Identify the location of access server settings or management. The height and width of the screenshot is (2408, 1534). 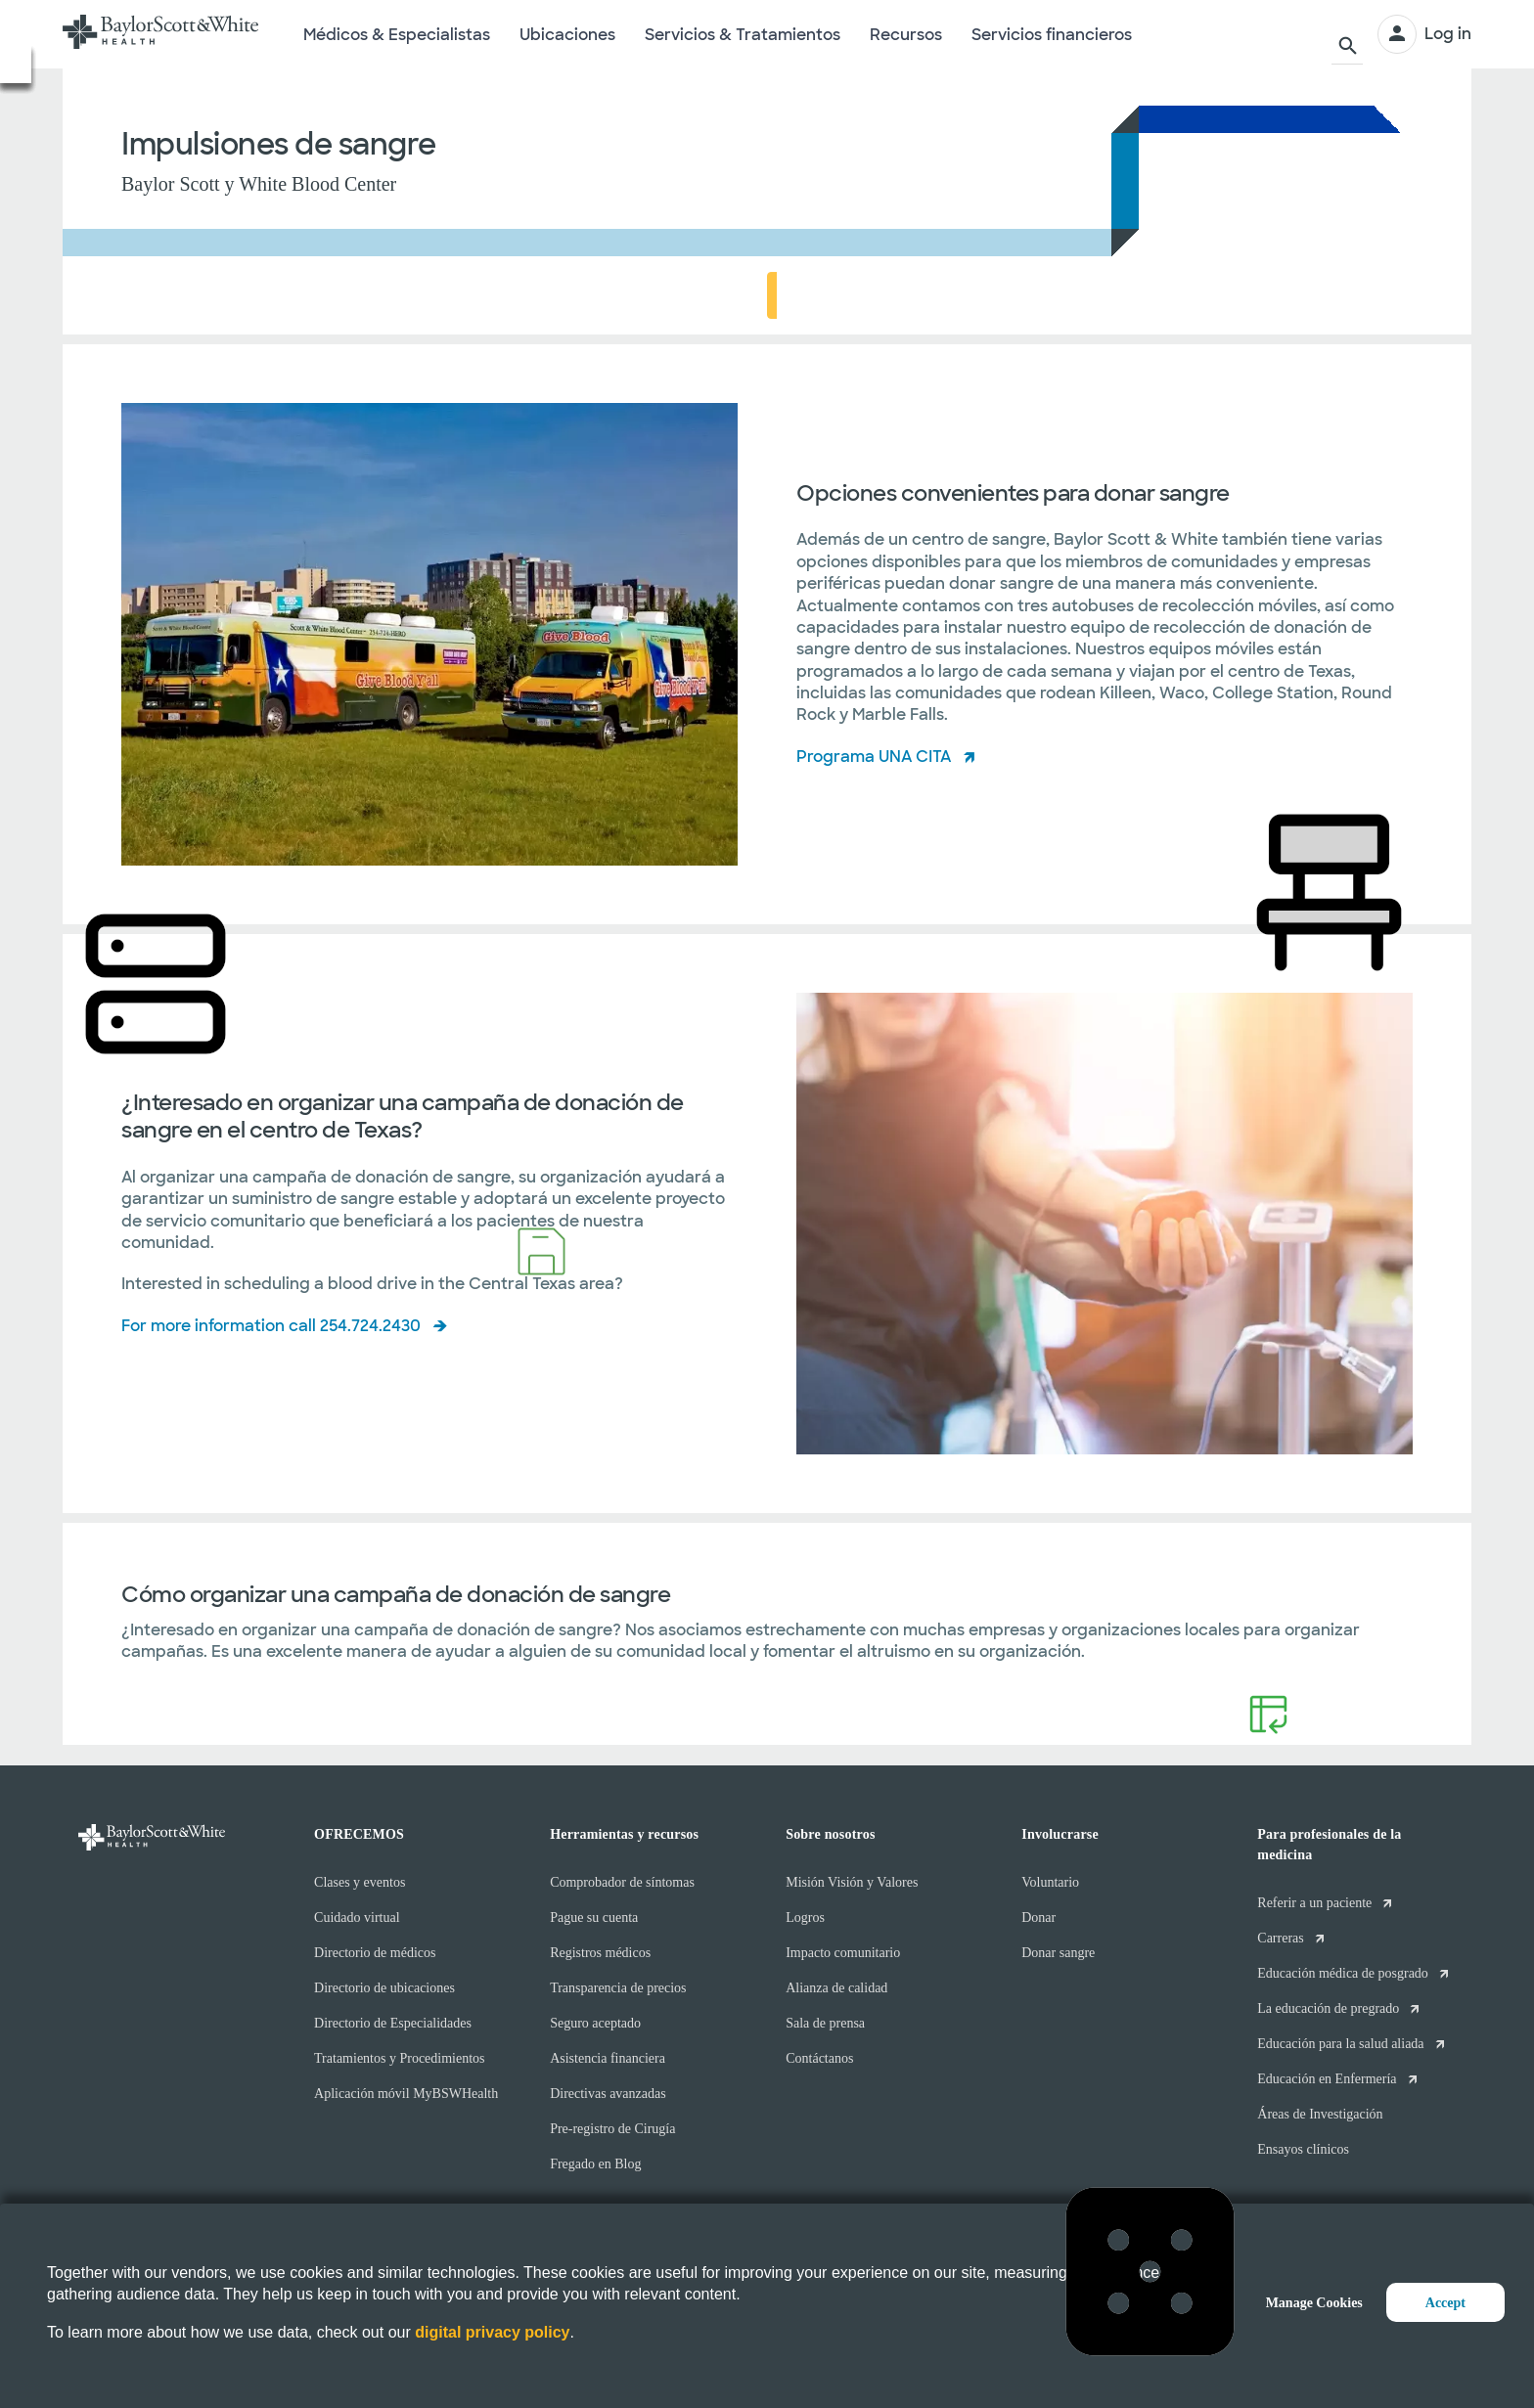
(156, 984).